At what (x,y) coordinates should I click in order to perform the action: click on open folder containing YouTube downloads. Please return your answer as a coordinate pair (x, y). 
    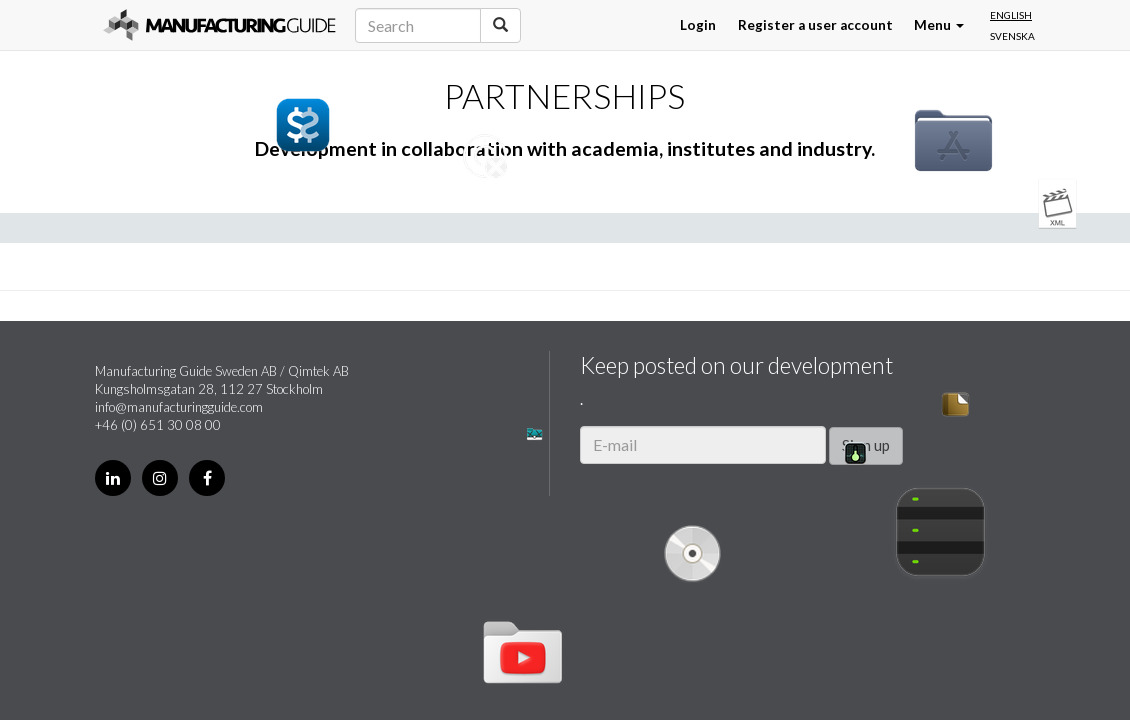
    Looking at the image, I should click on (522, 654).